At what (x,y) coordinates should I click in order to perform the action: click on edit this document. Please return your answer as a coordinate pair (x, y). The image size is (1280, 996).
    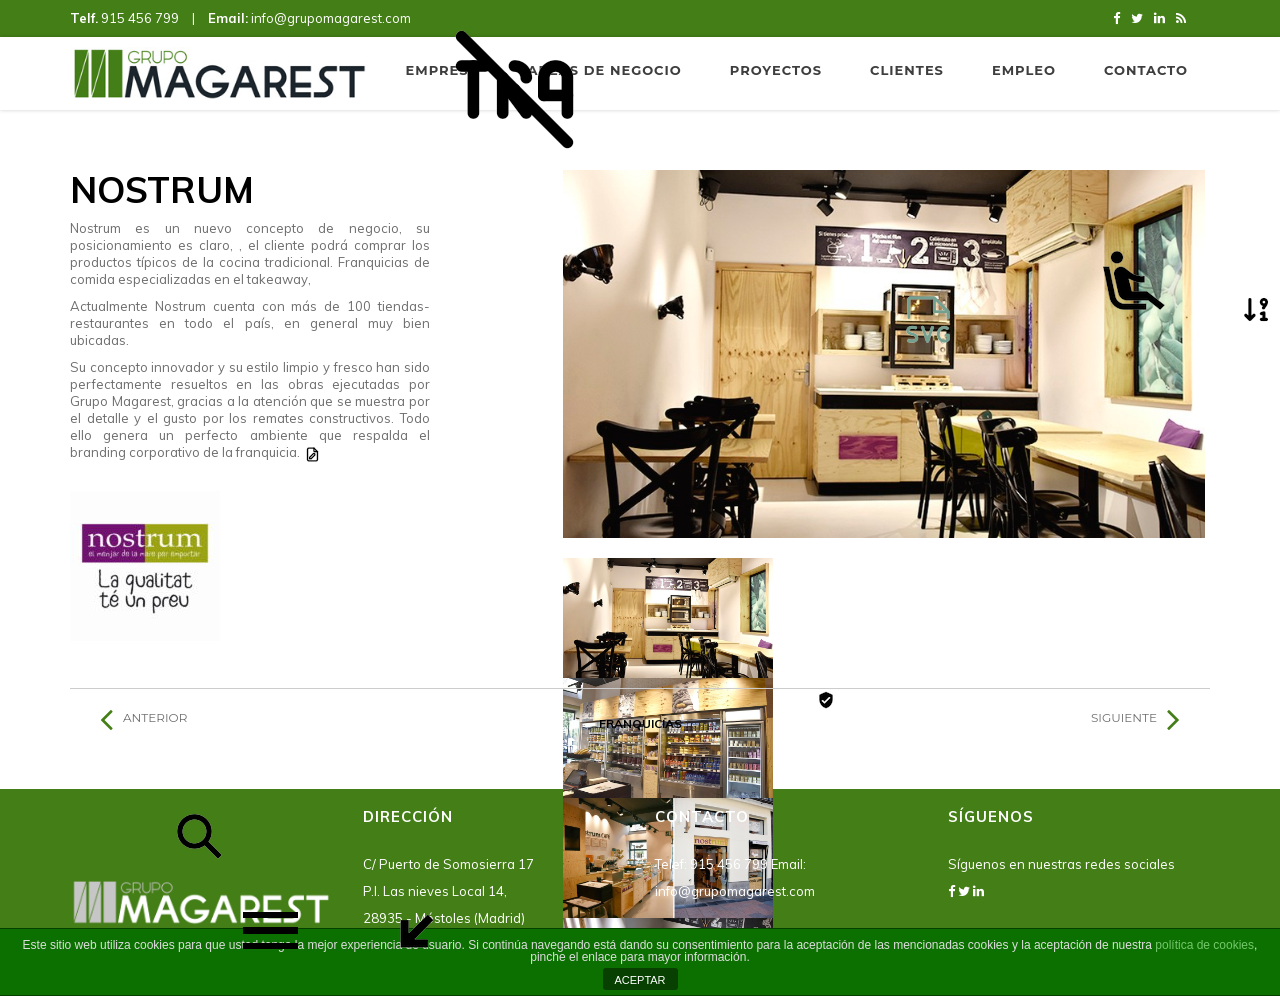
    Looking at the image, I should click on (312, 454).